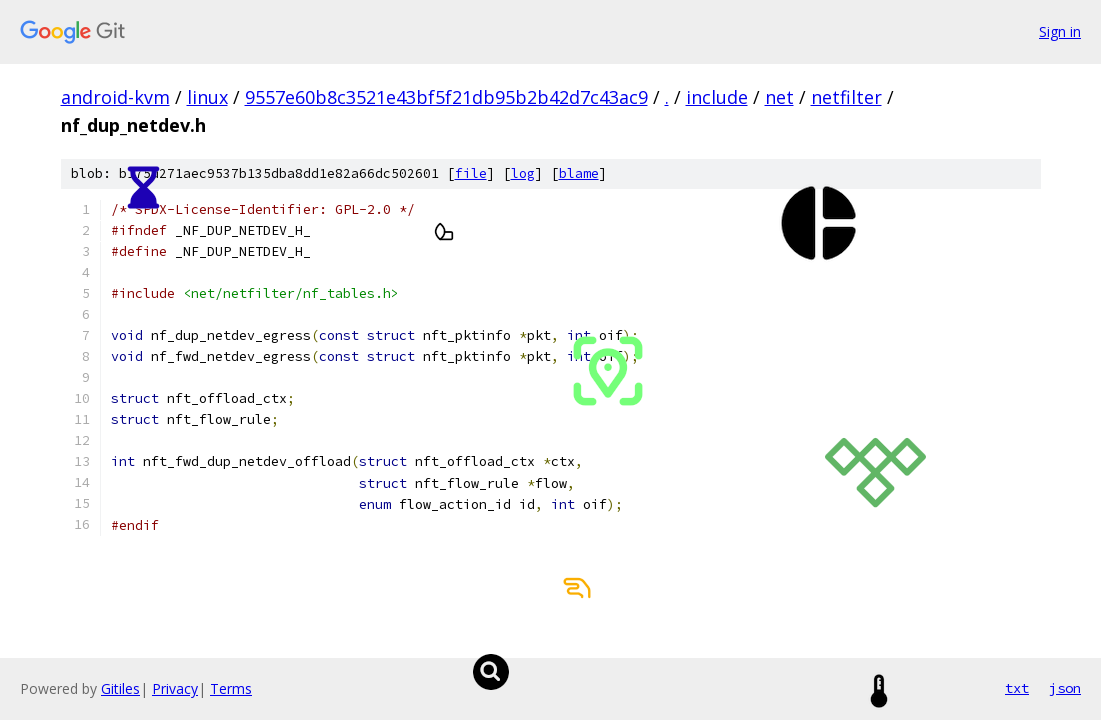  What do you see at coordinates (875, 469) in the screenshot?
I see `open tidal music streaming app` at bounding box center [875, 469].